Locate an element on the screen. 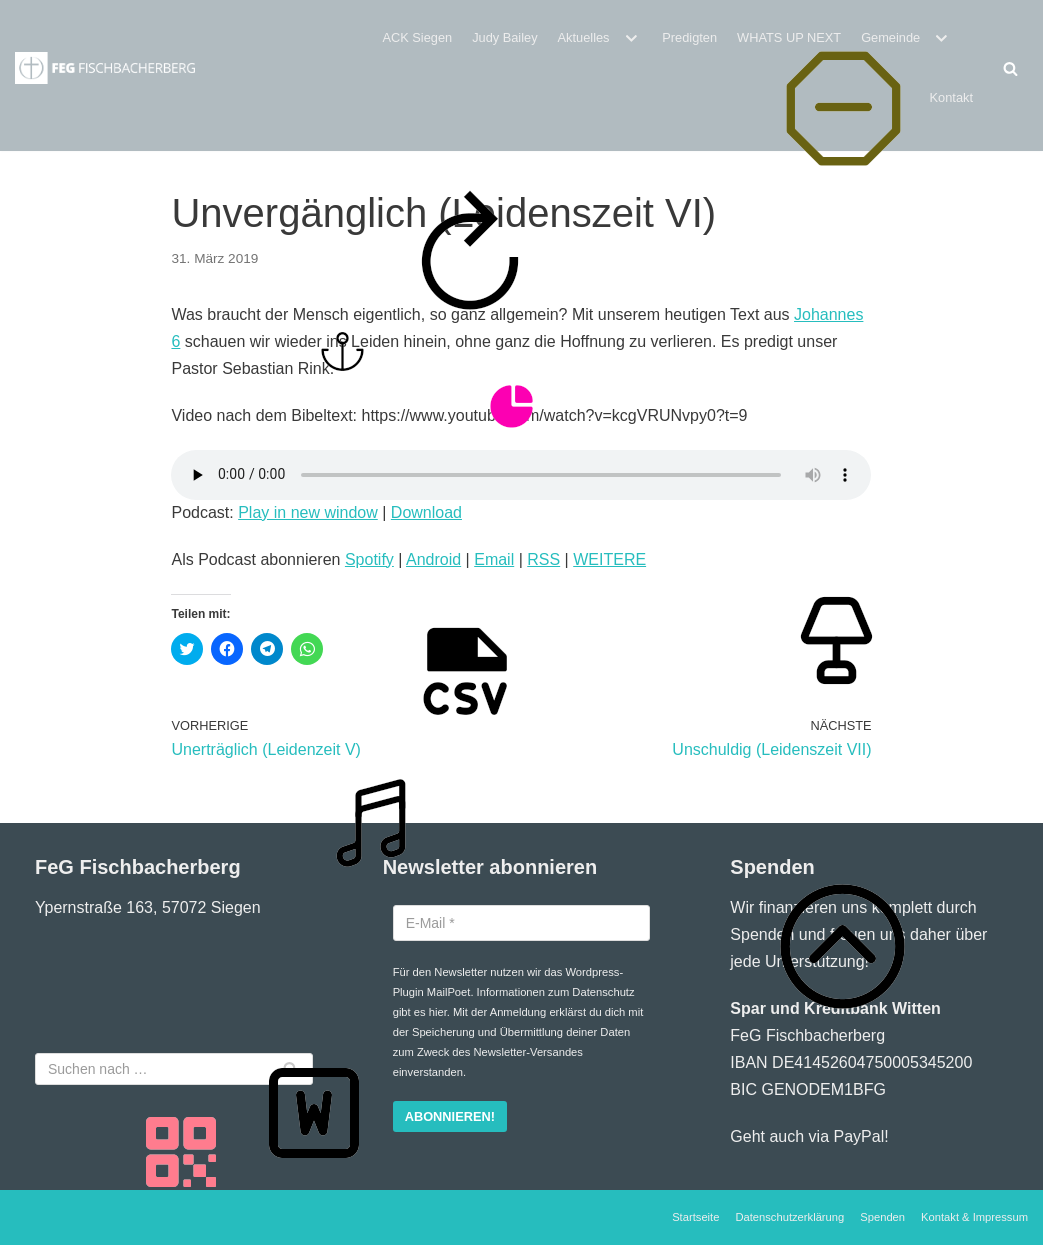 Image resolution: width=1043 pixels, height=1245 pixels. open music library or player is located at coordinates (371, 823).